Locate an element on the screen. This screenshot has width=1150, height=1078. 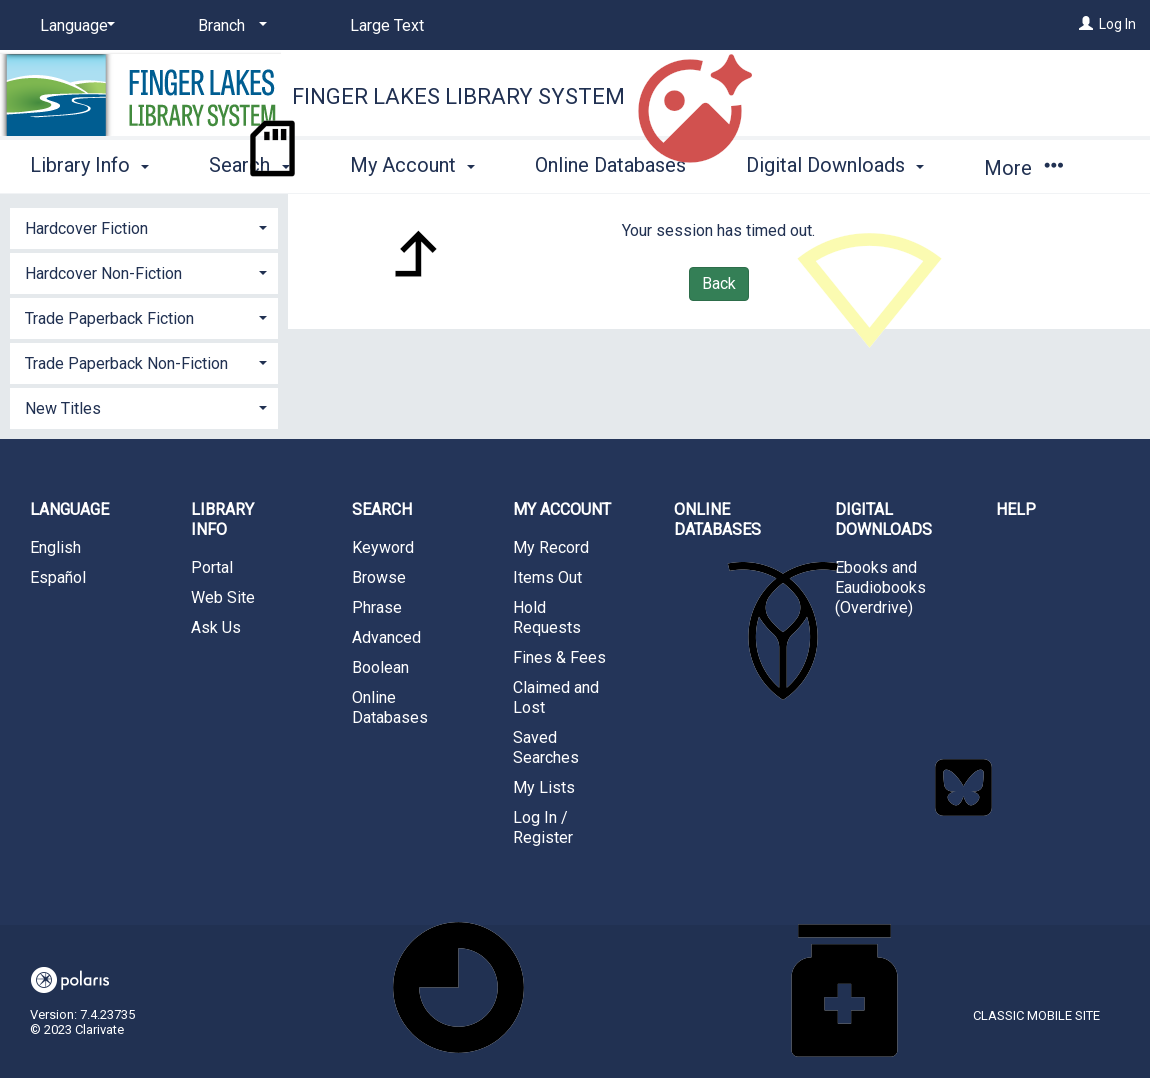
open Bluesky social media app is located at coordinates (963, 787).